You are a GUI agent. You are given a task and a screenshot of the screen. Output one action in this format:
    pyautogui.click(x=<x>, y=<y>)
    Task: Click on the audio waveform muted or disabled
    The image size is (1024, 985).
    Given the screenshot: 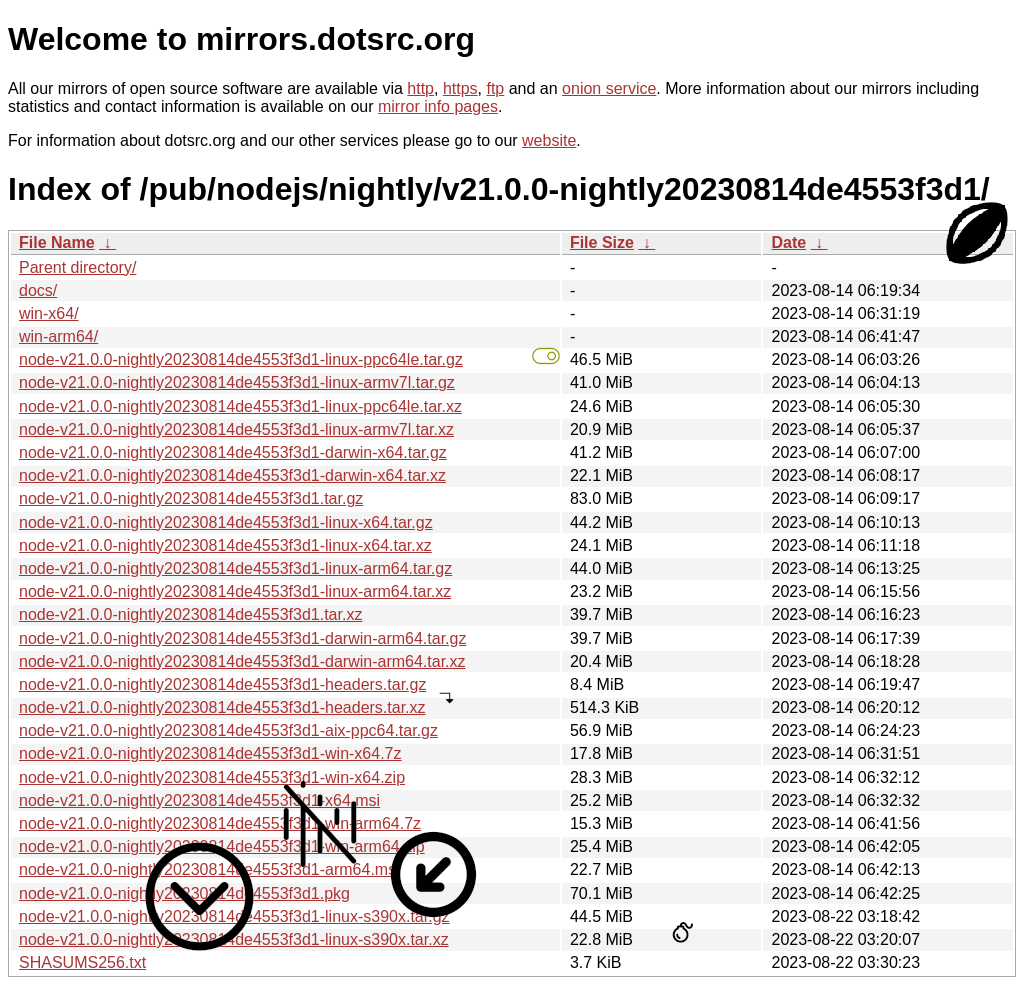 What is the action you would take?
    pyautogui.click(x=320, y=824)
    